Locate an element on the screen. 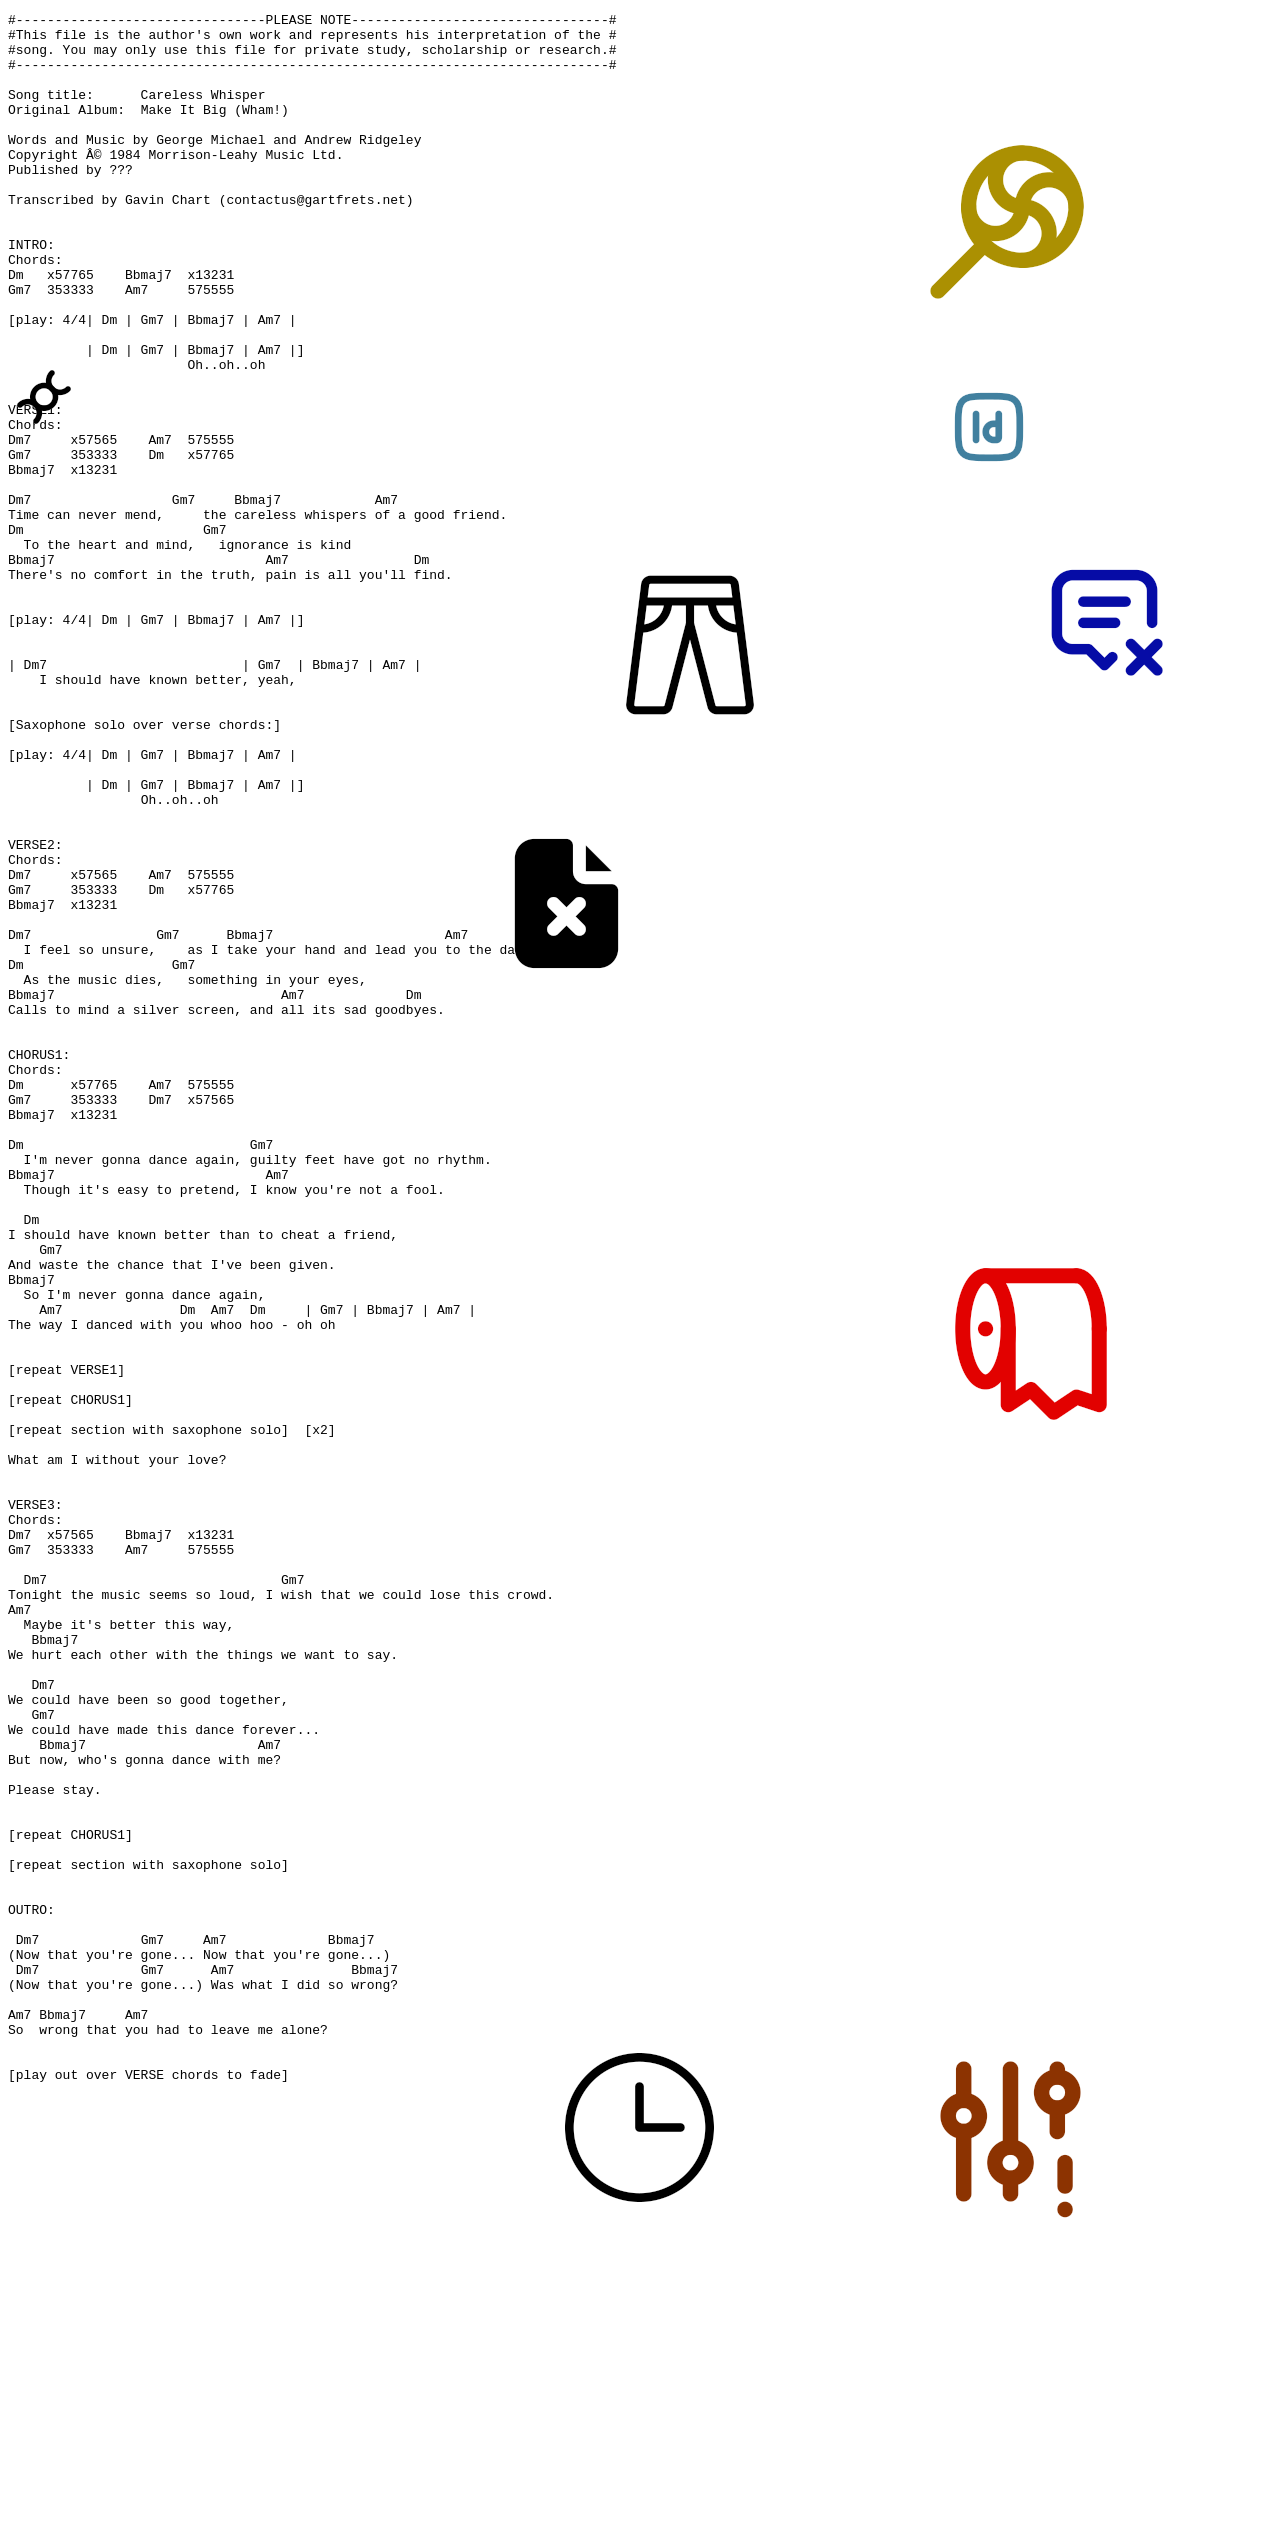  settings require attention or action is located at coordinates (1010, 2131).